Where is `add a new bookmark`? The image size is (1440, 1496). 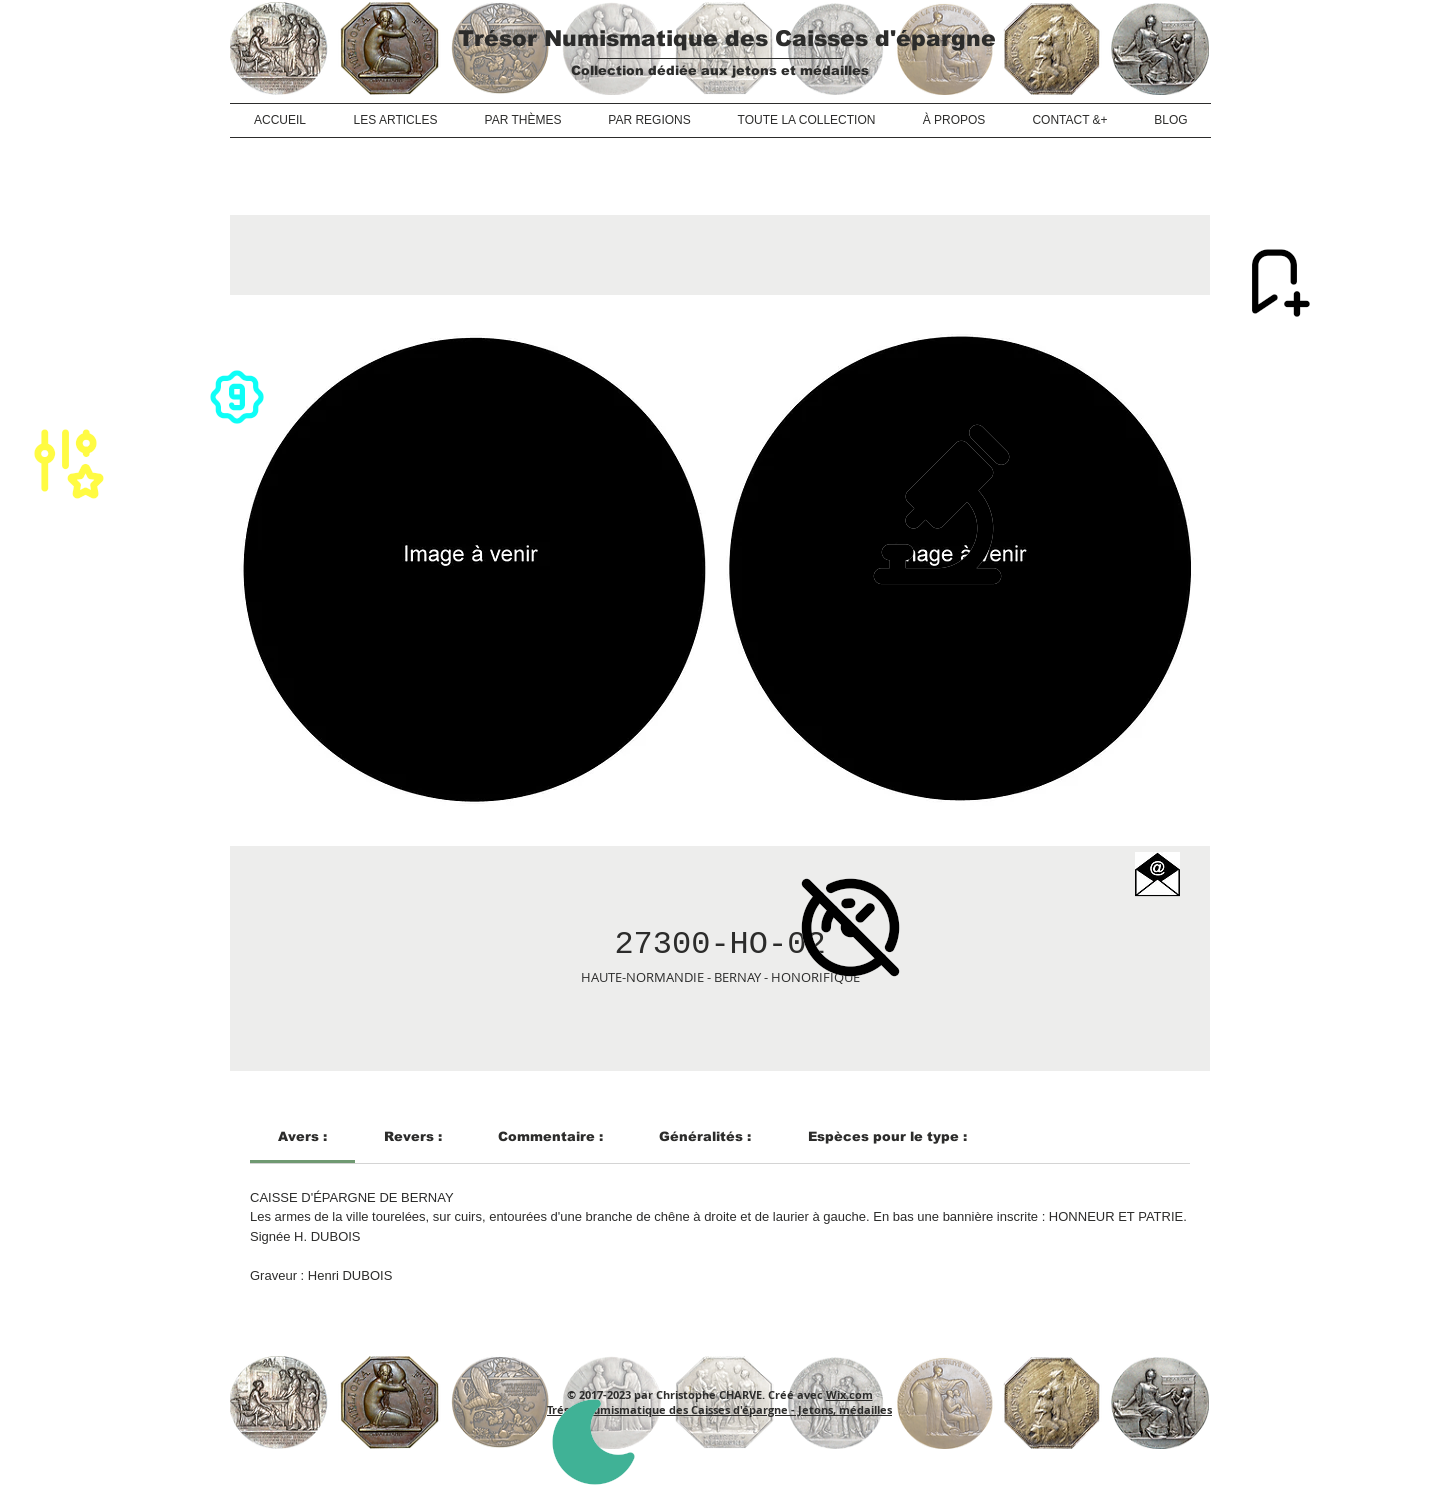 add a new bookmark is located at coordinates (1274, 281).